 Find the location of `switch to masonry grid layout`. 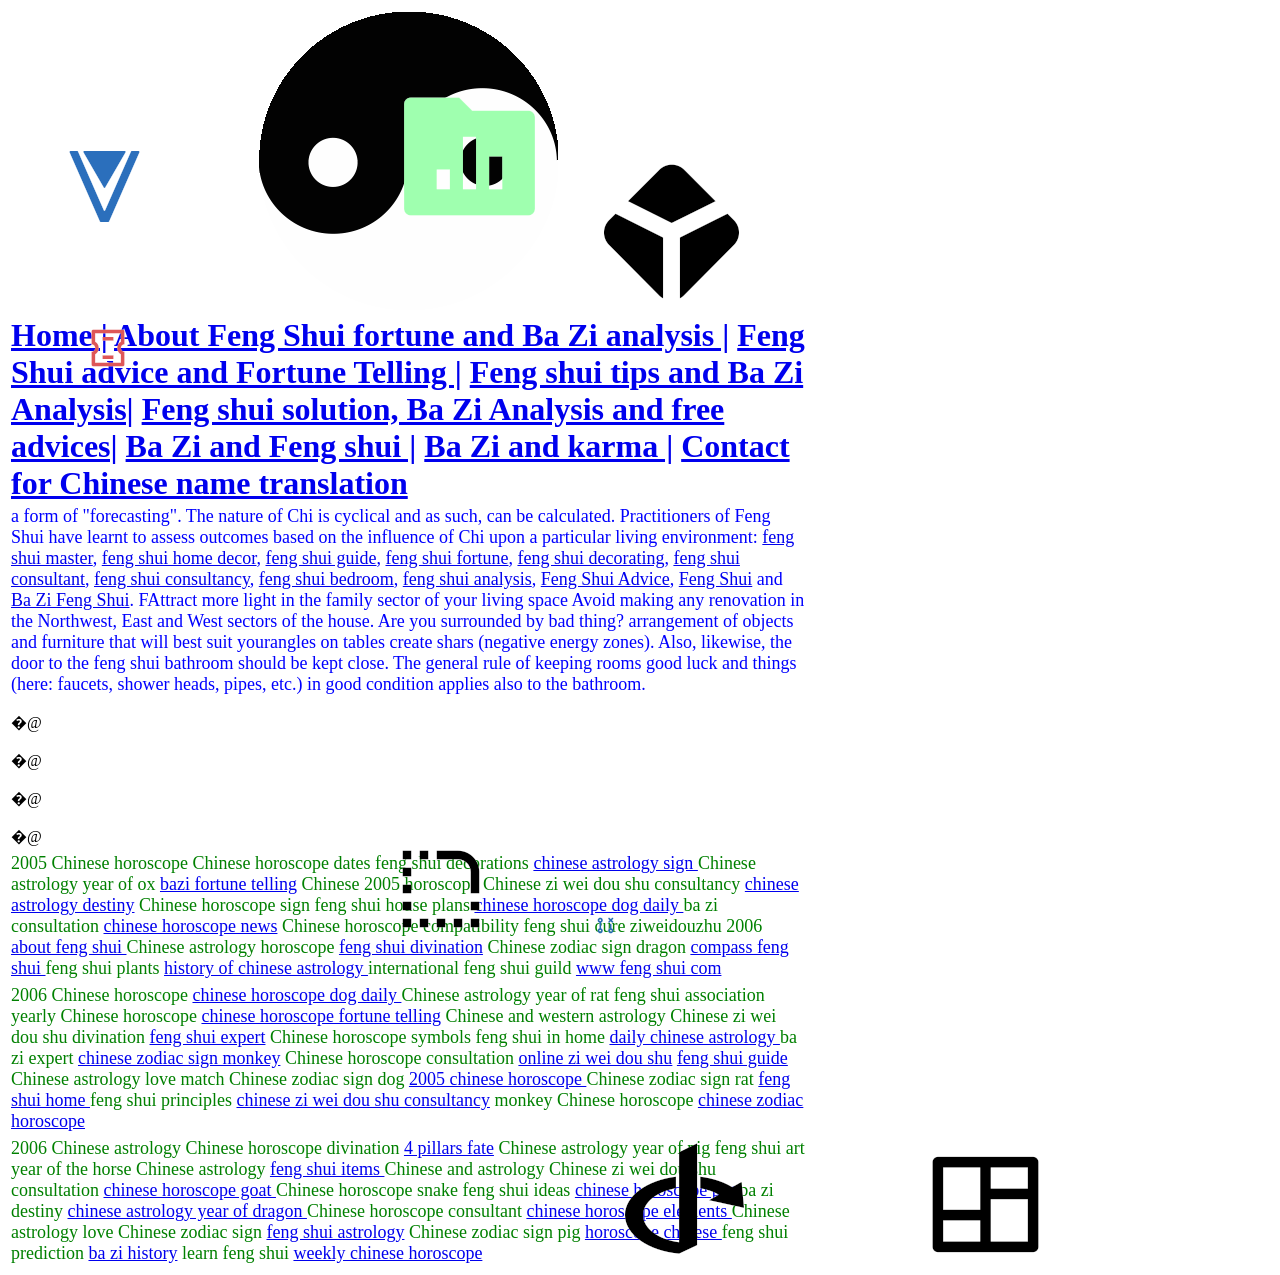

switch to masonry grid layout is located at coordinates (985, 1204).